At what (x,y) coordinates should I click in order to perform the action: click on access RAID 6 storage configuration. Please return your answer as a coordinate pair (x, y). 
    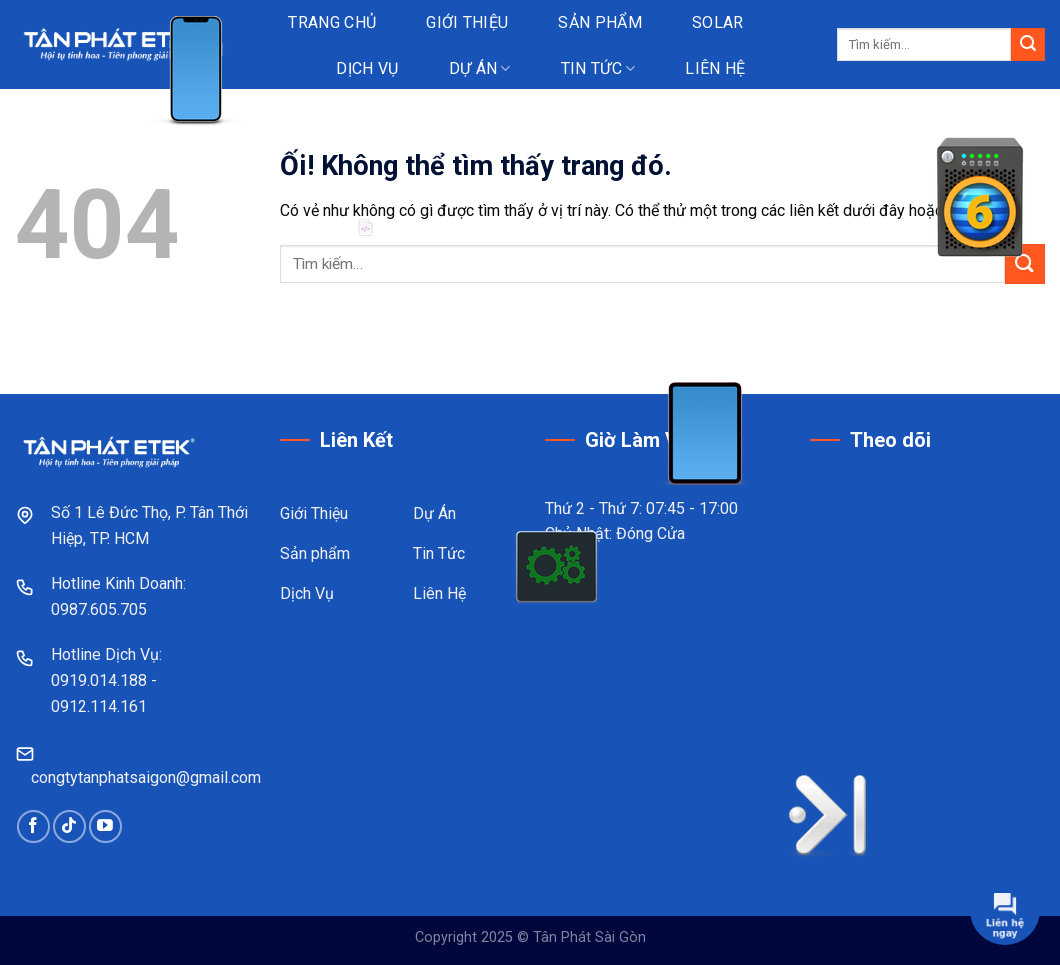
    Looking at the image, I should click on (980, 197).